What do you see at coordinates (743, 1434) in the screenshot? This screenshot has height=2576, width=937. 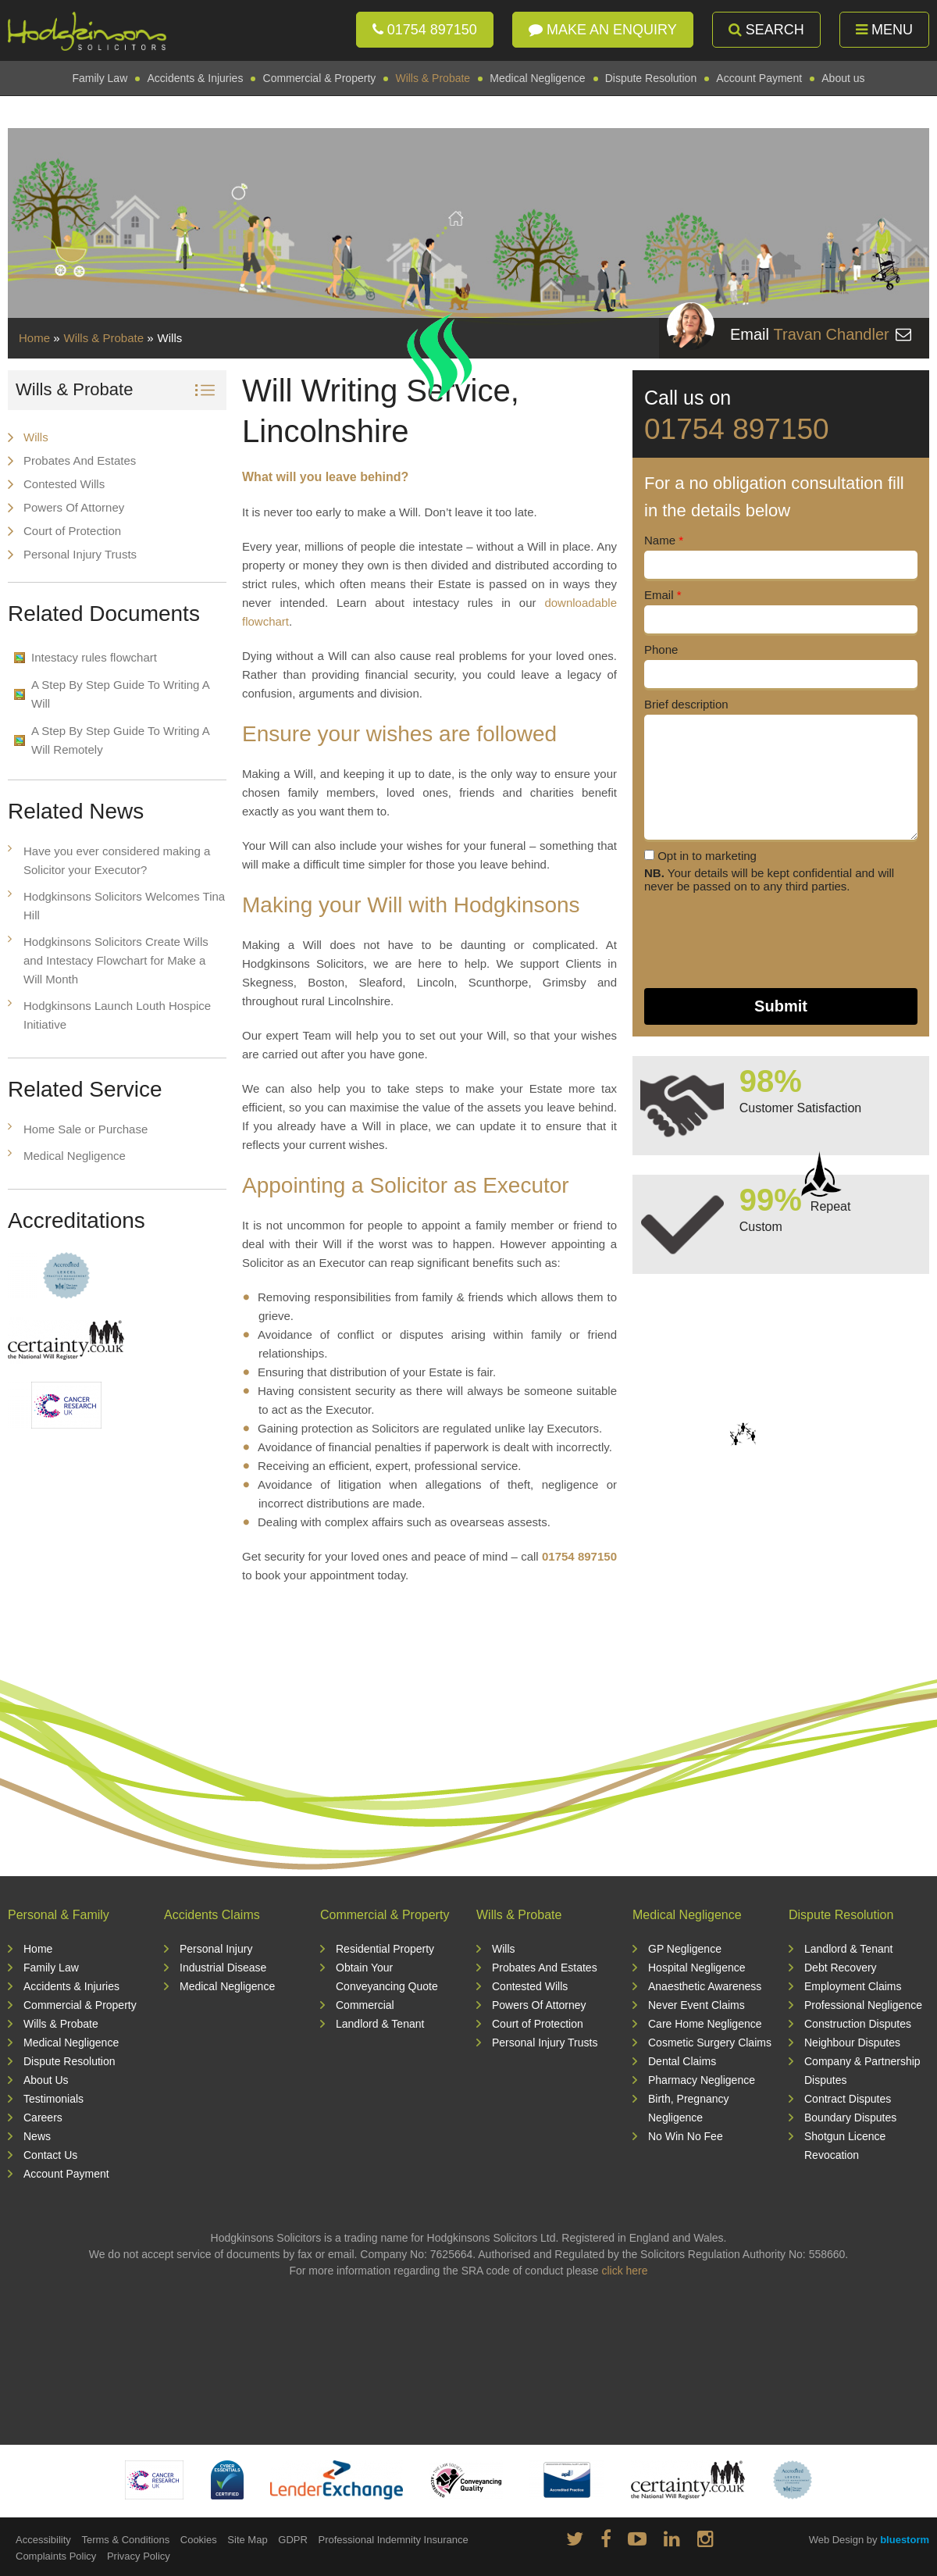 I see `activate chain lightning ability or spell` at bounding box center [743, 1434].